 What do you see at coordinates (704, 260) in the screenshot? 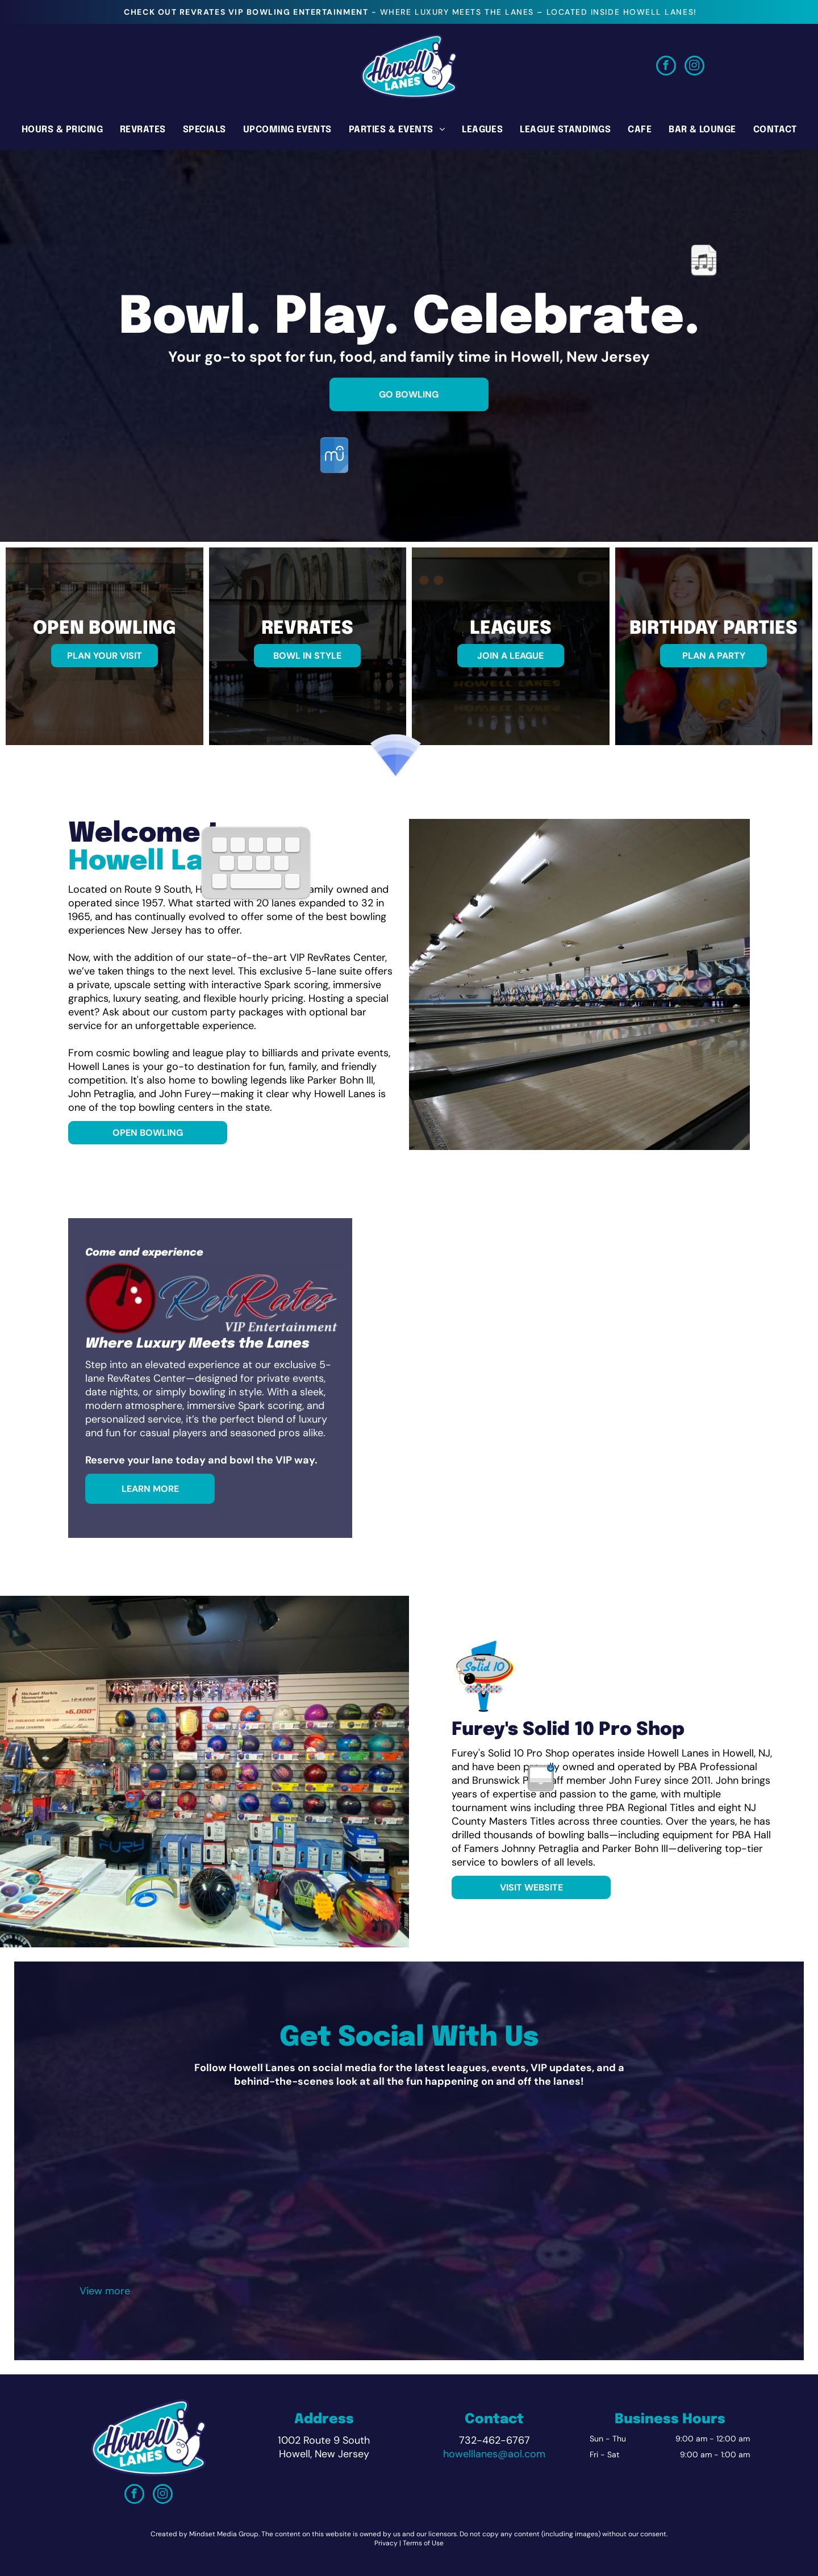
I see `an iMelody audio file` at bounding box center [704, 260].